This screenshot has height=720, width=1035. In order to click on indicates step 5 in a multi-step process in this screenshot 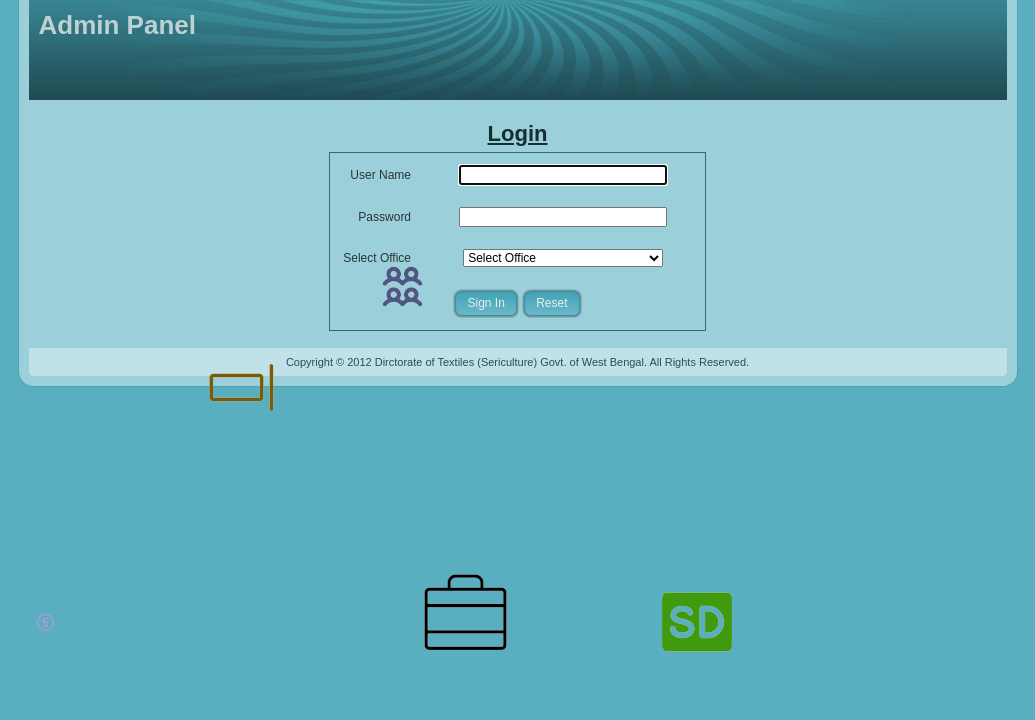, I will do `click(45, 622)`.